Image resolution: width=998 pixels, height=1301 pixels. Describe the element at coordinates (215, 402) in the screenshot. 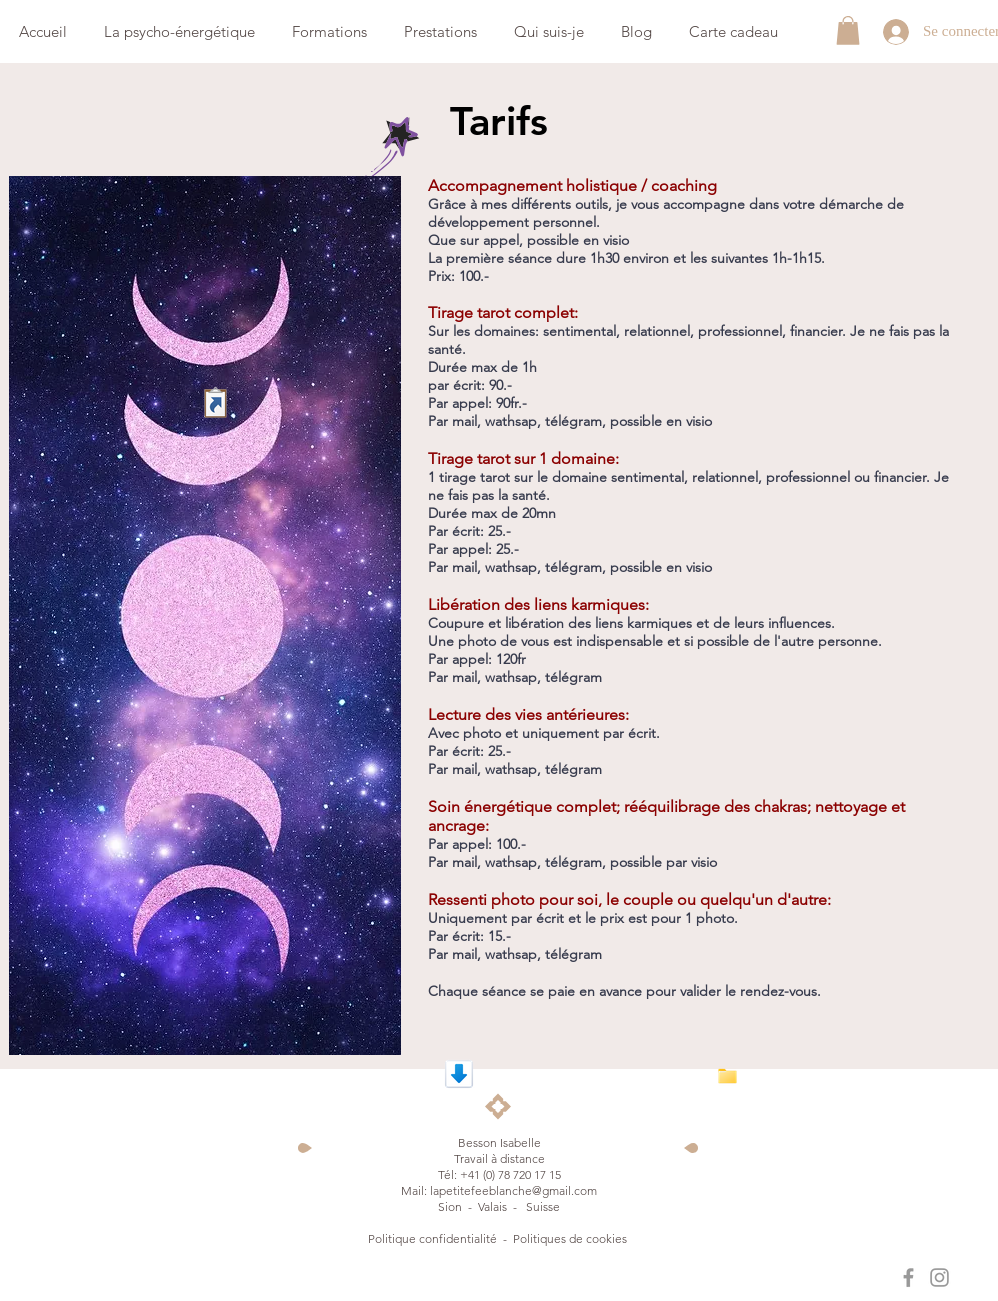

I see `clipboard containing a shortcut or alias` at that location.